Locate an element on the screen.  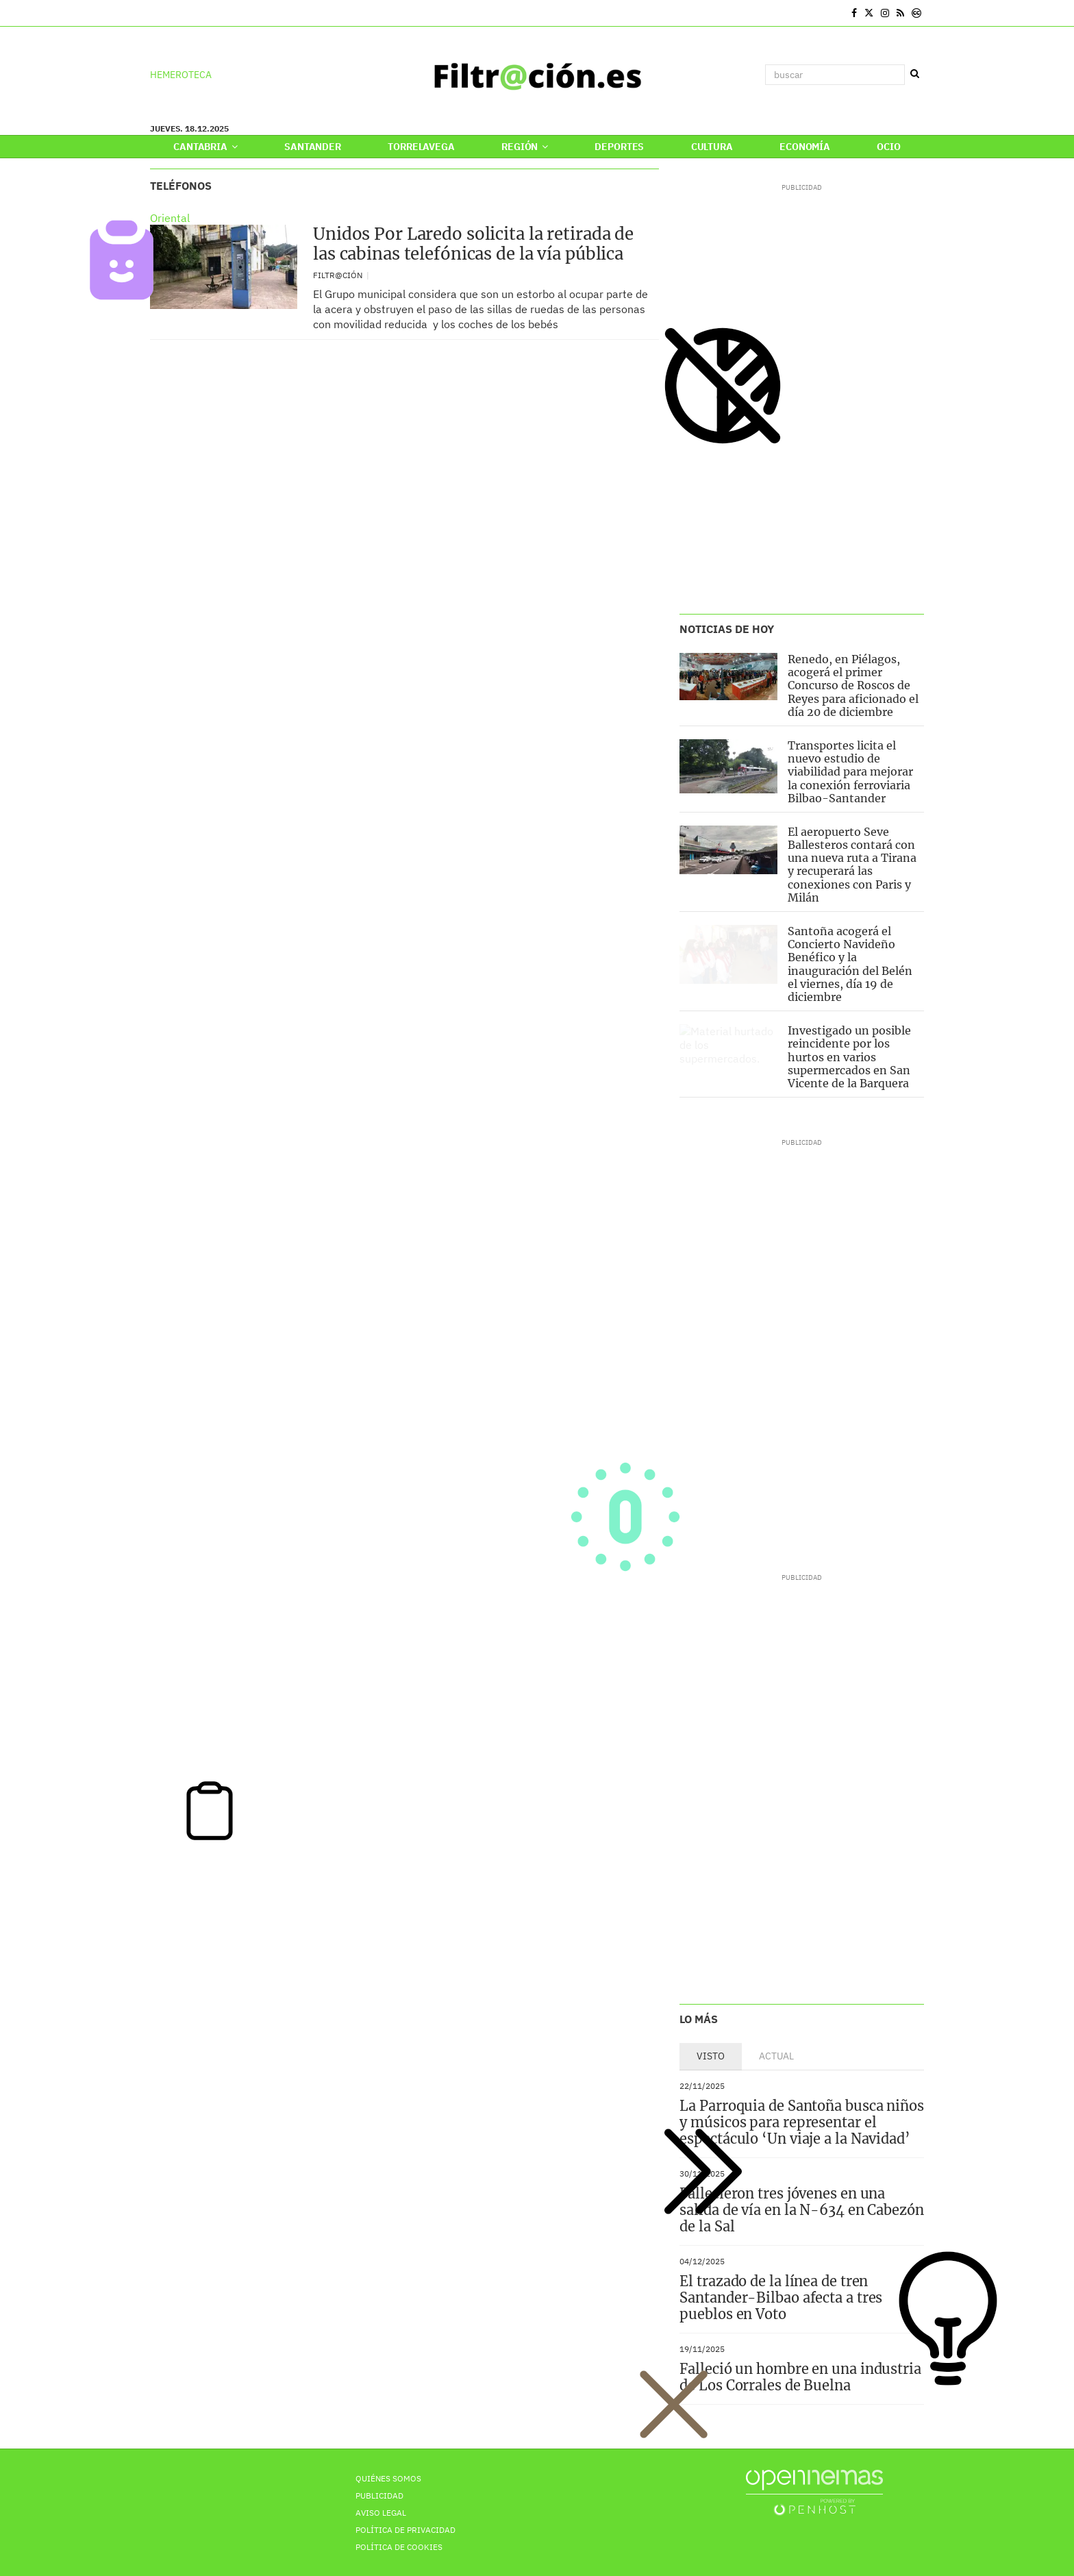
copy to clipboard is located at coordinates (210, 1811).